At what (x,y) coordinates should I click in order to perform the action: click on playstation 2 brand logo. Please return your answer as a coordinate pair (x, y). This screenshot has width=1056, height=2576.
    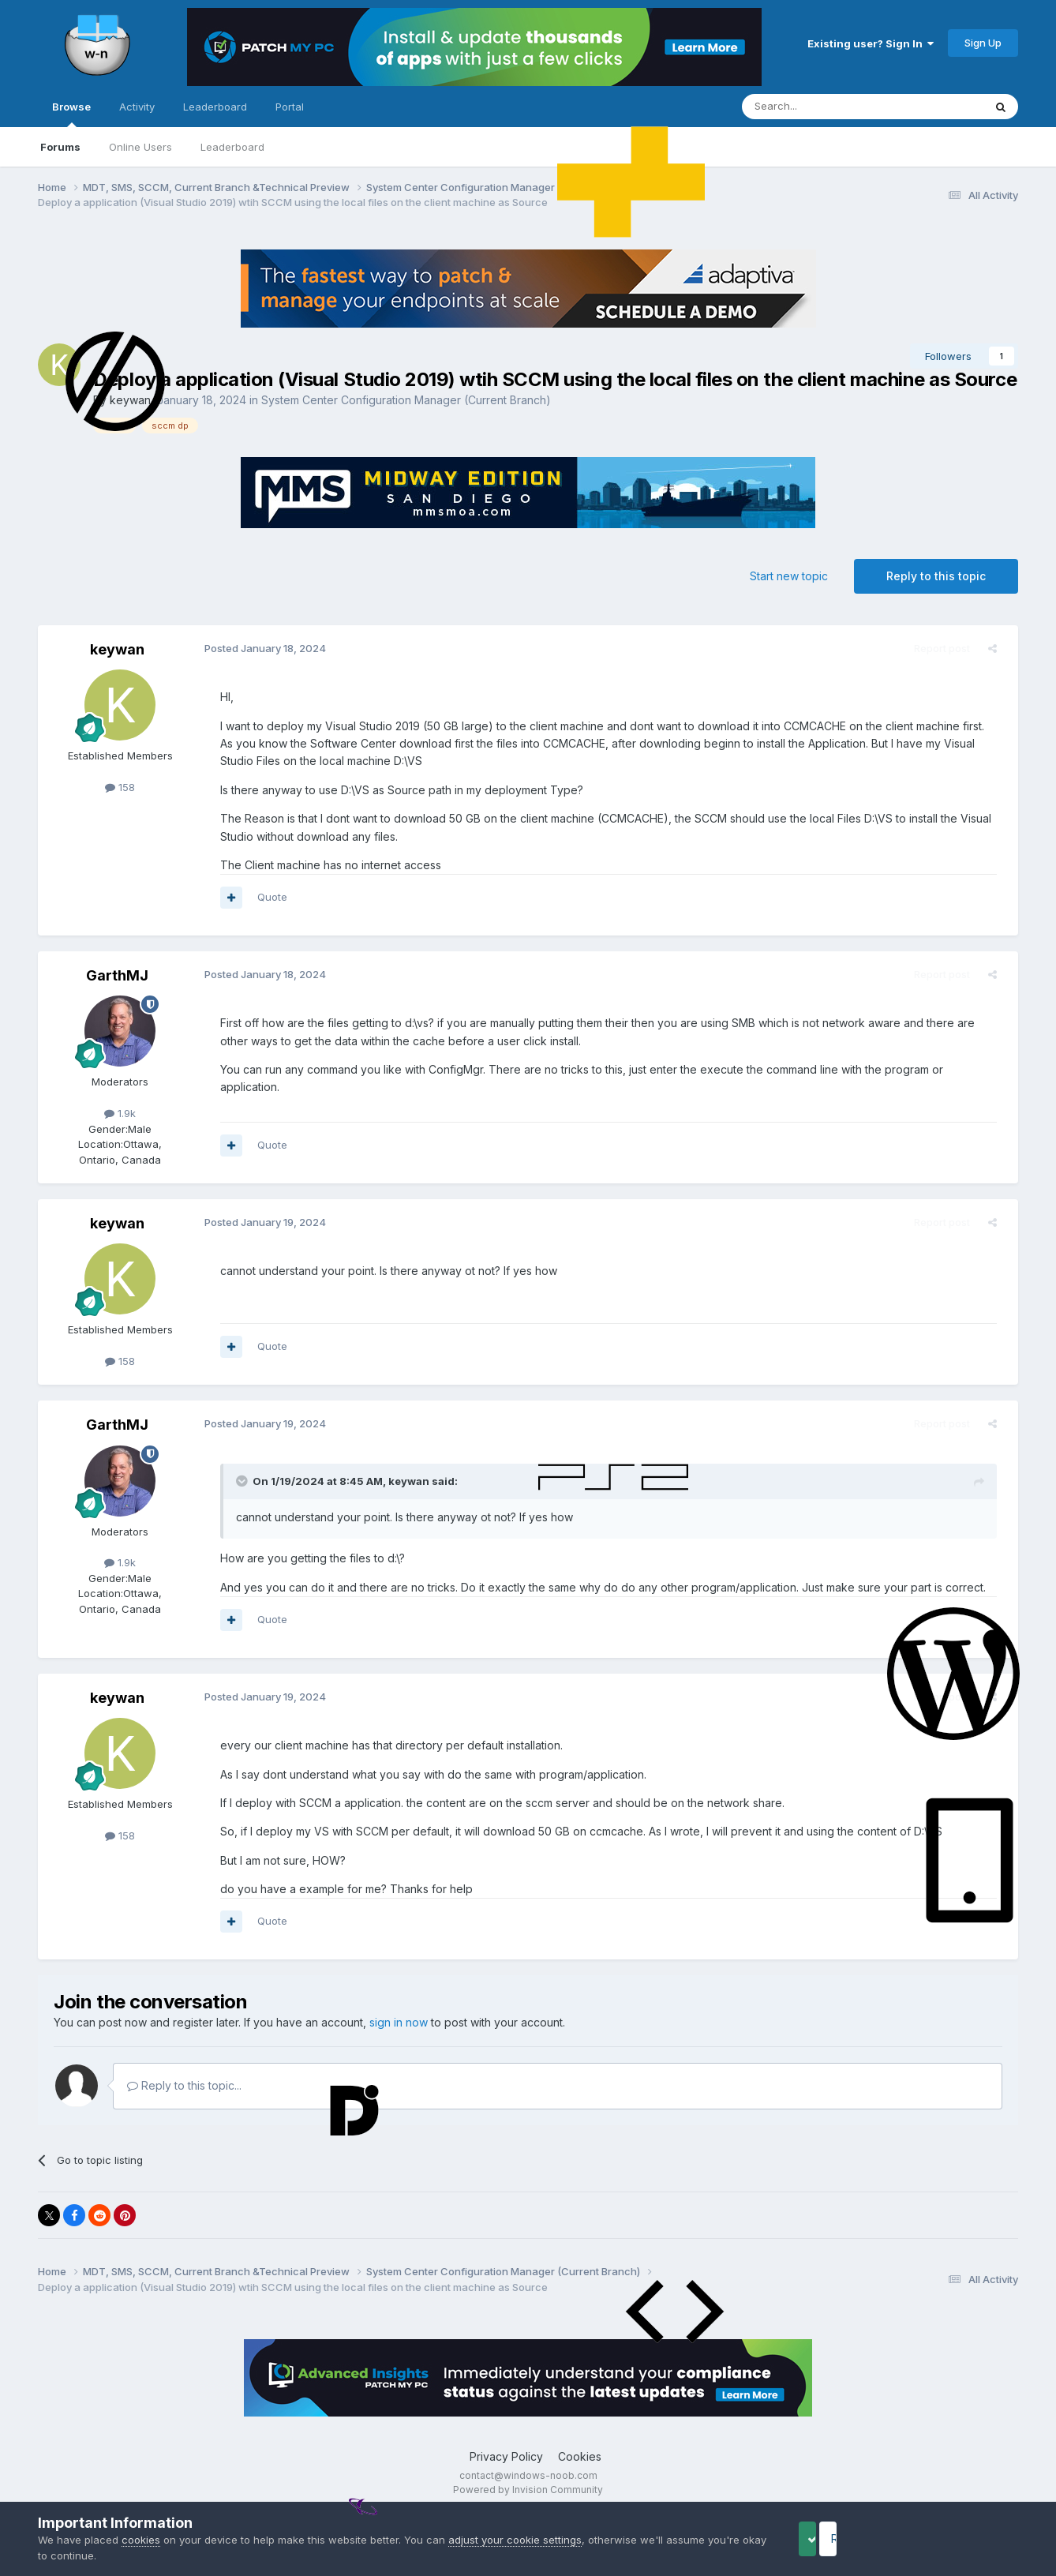
    Looking at the image, I should click on (613, 1477).